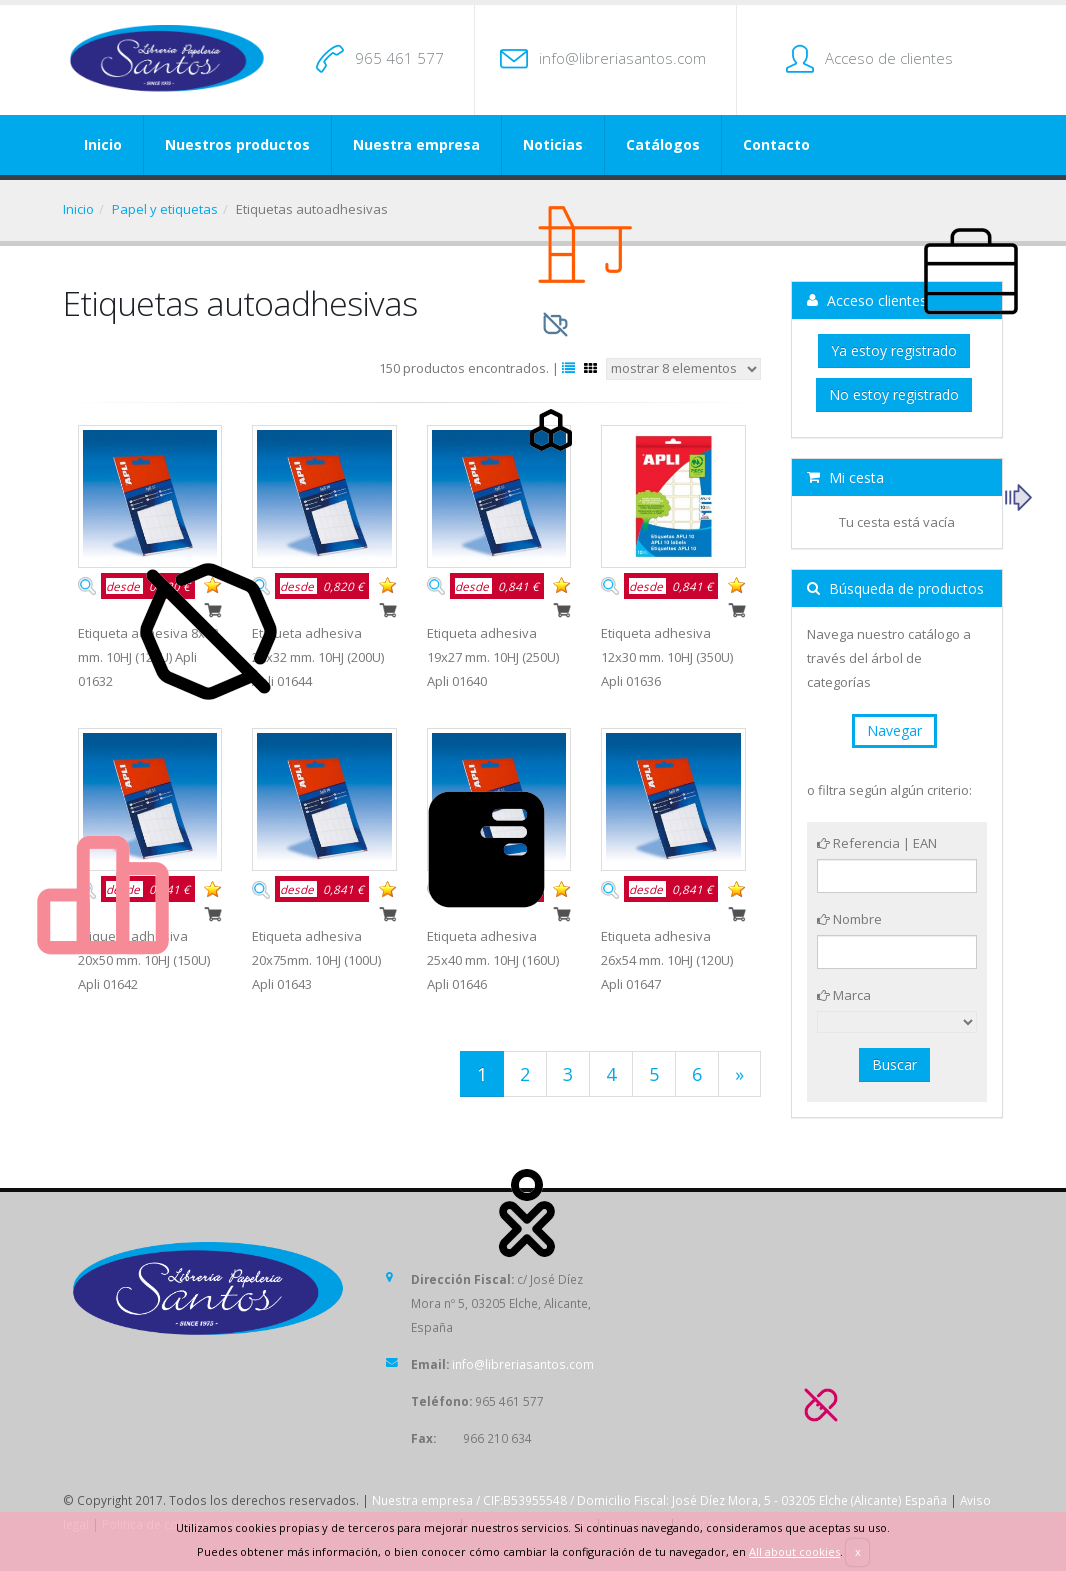  I want to click on access work or business documents, so click(971, 275).